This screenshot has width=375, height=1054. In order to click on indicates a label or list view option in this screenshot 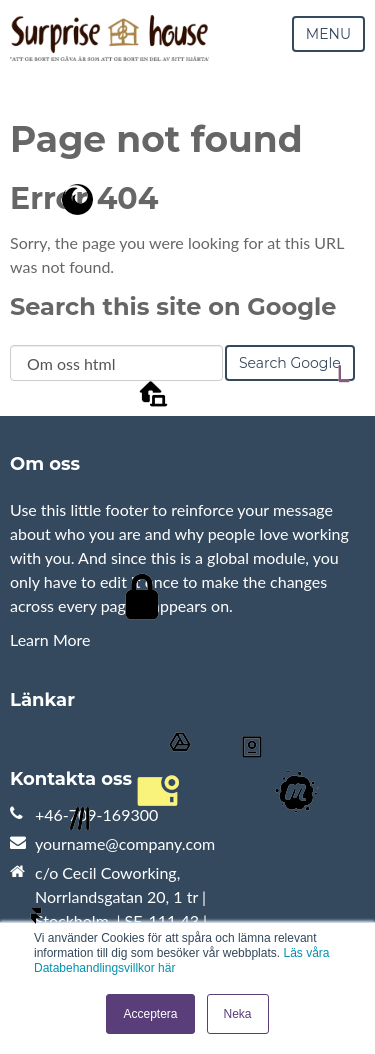, I will do `click(343, 373)`.